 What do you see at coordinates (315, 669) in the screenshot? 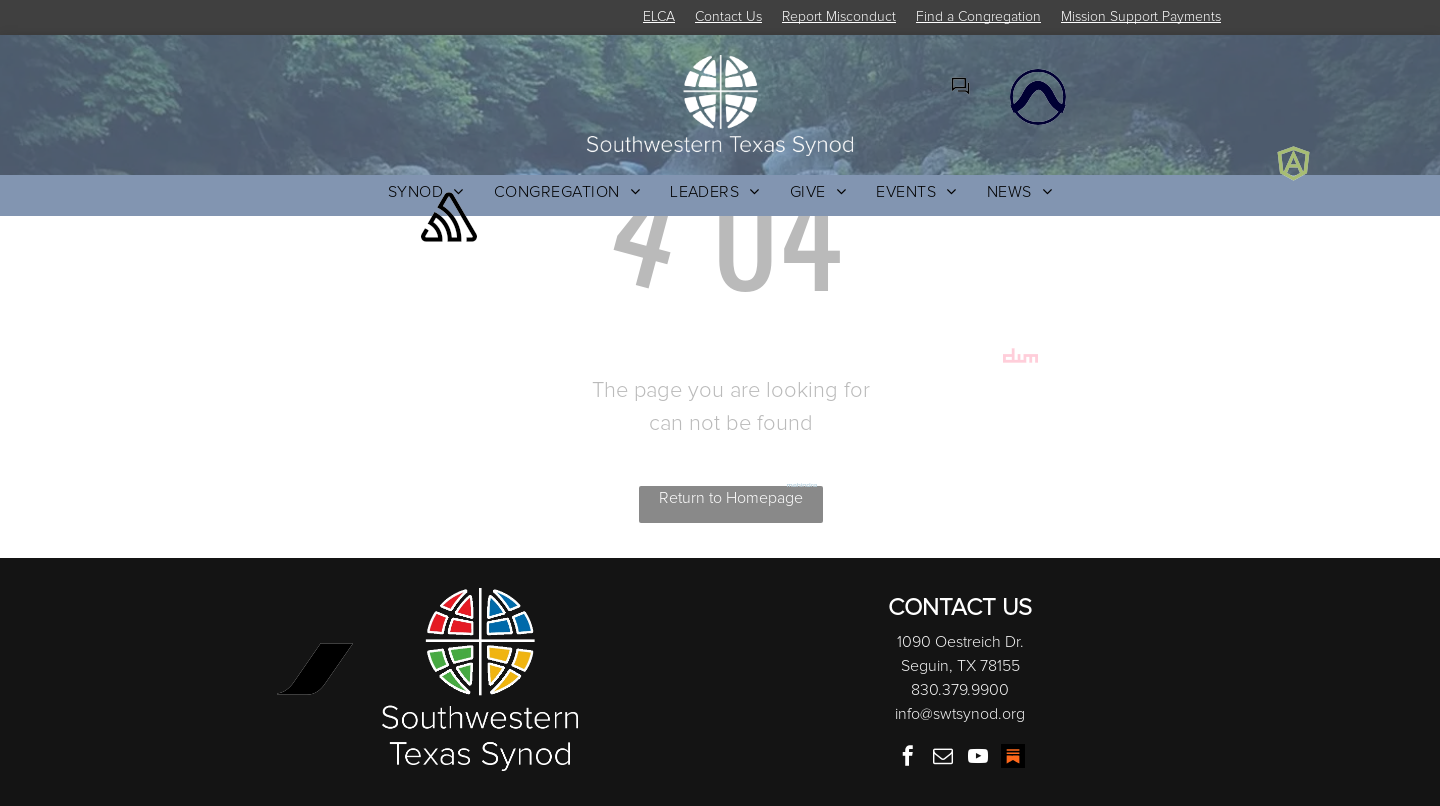
I see `visit the Air France website or app` at bounding box center [315, 669].